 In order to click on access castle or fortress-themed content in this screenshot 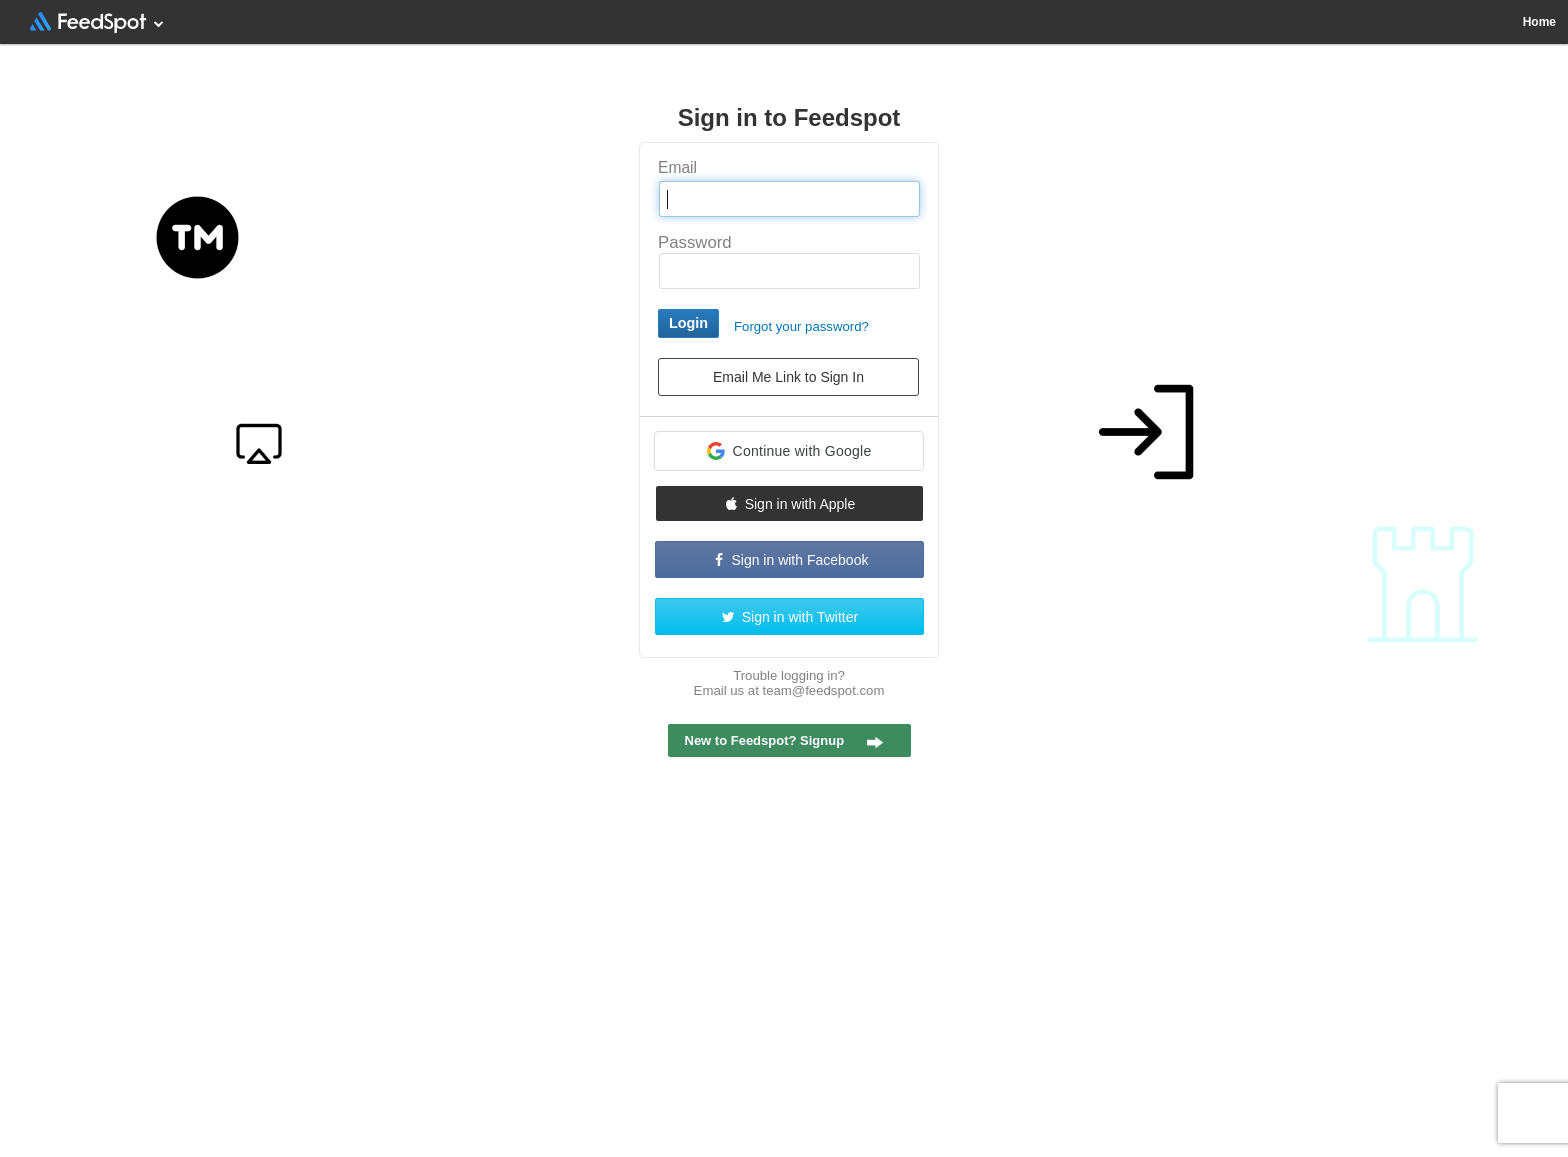, I will do `click(1423, 582)`.